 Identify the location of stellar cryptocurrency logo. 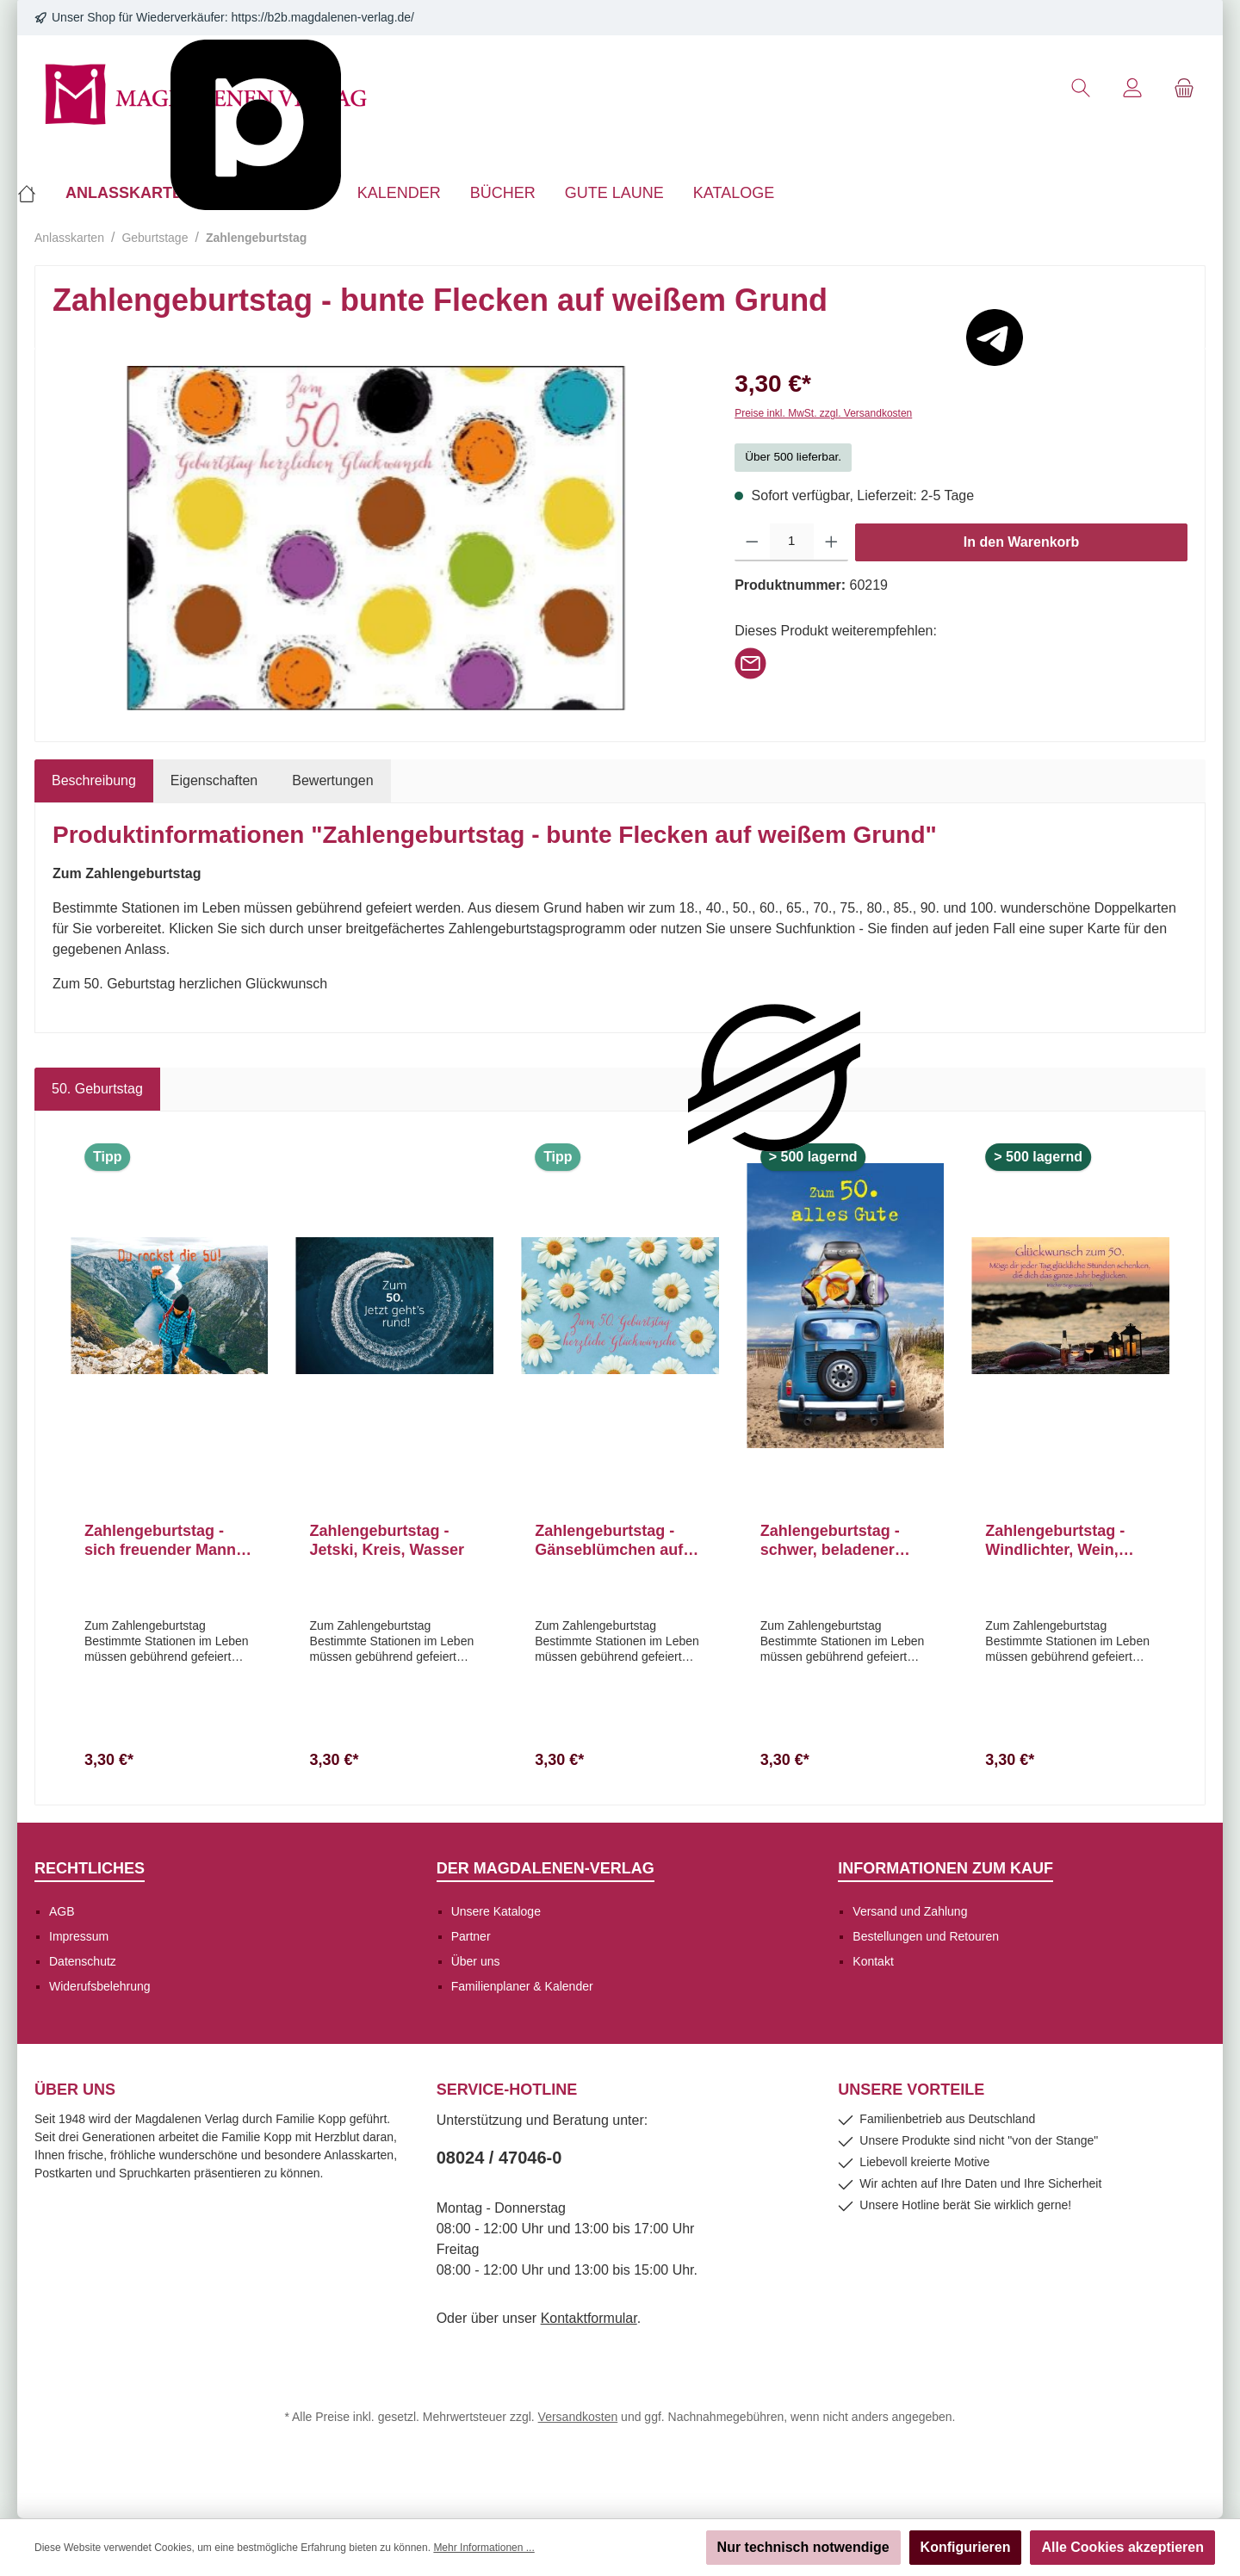
(774, 1078).